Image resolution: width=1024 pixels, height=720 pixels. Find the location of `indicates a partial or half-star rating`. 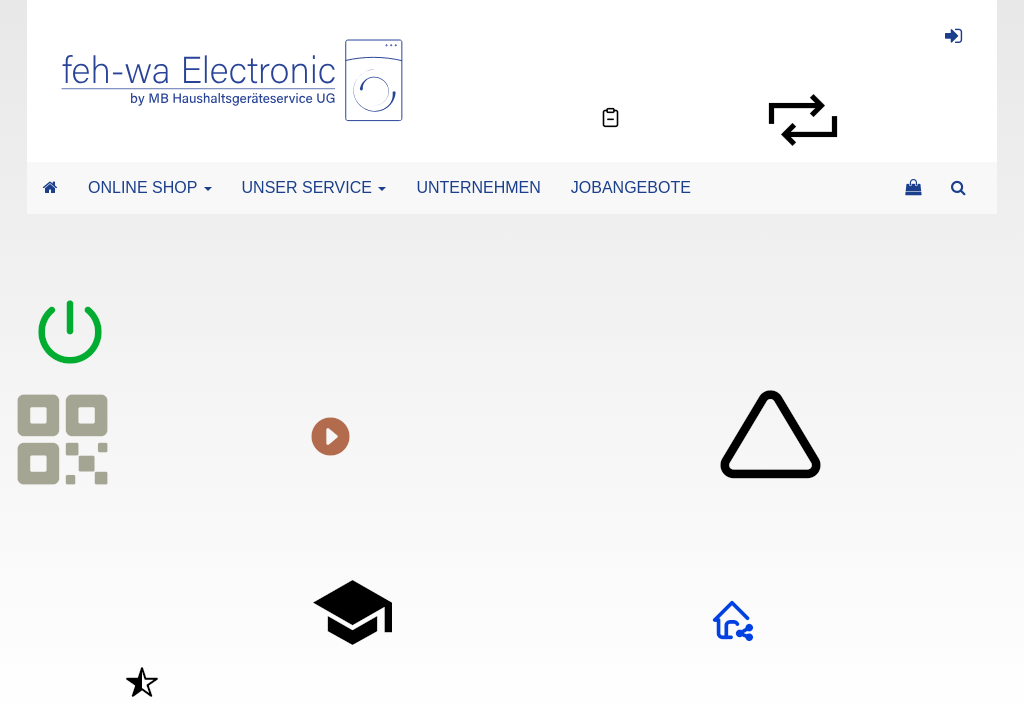

indicates a partial or half-star rating is located at coordinates (142, 682).